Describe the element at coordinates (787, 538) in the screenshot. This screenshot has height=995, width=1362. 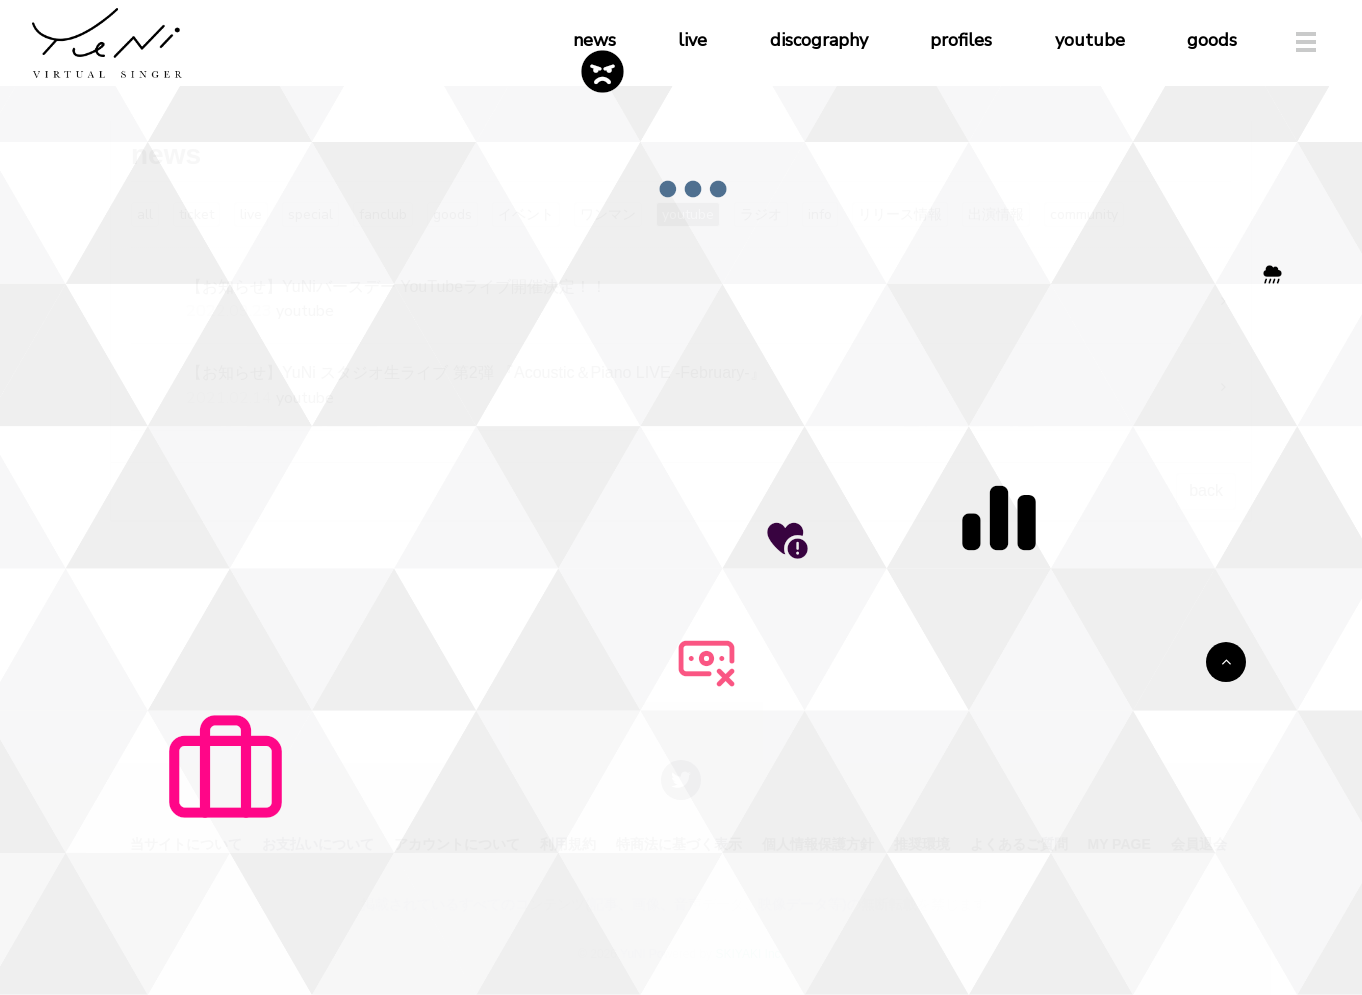
I see `health alert or warning notification` at that location.